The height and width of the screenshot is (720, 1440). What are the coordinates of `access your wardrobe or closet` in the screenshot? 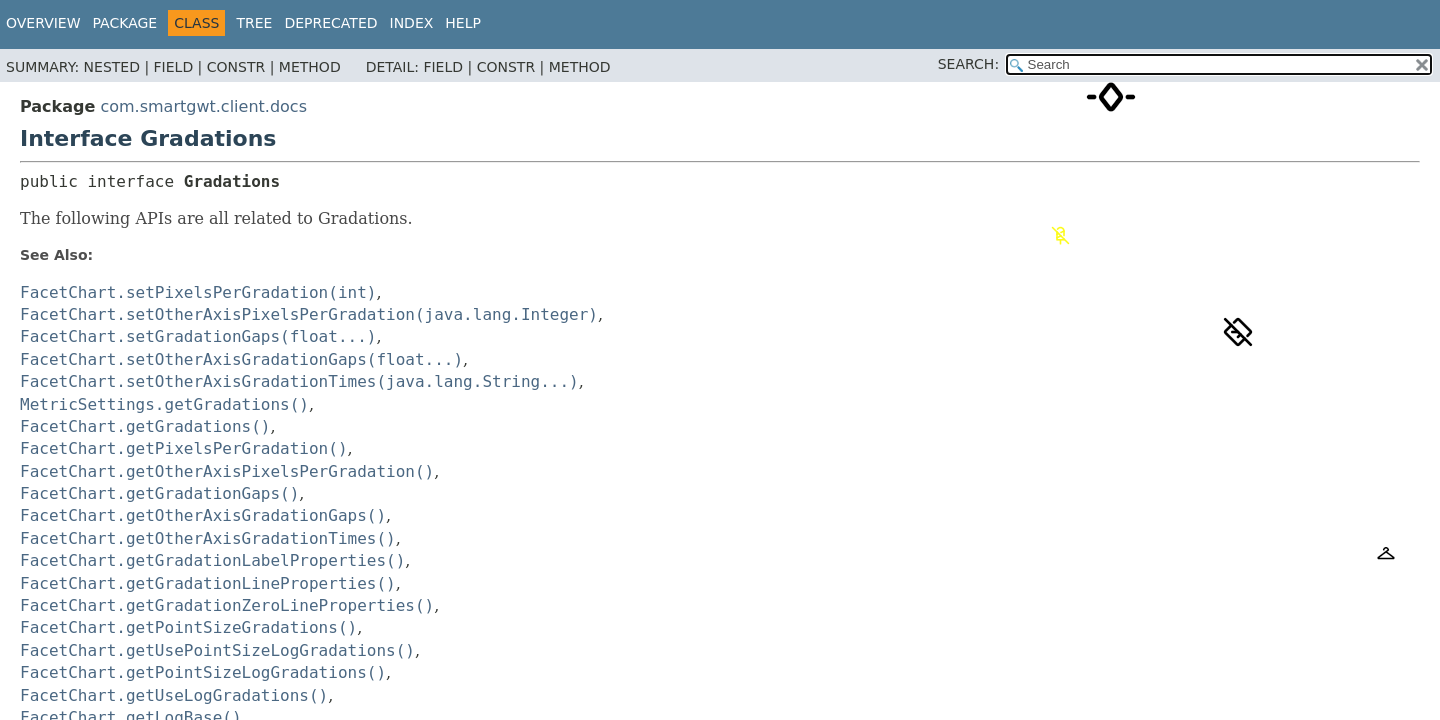 It's located at (1386, 554).